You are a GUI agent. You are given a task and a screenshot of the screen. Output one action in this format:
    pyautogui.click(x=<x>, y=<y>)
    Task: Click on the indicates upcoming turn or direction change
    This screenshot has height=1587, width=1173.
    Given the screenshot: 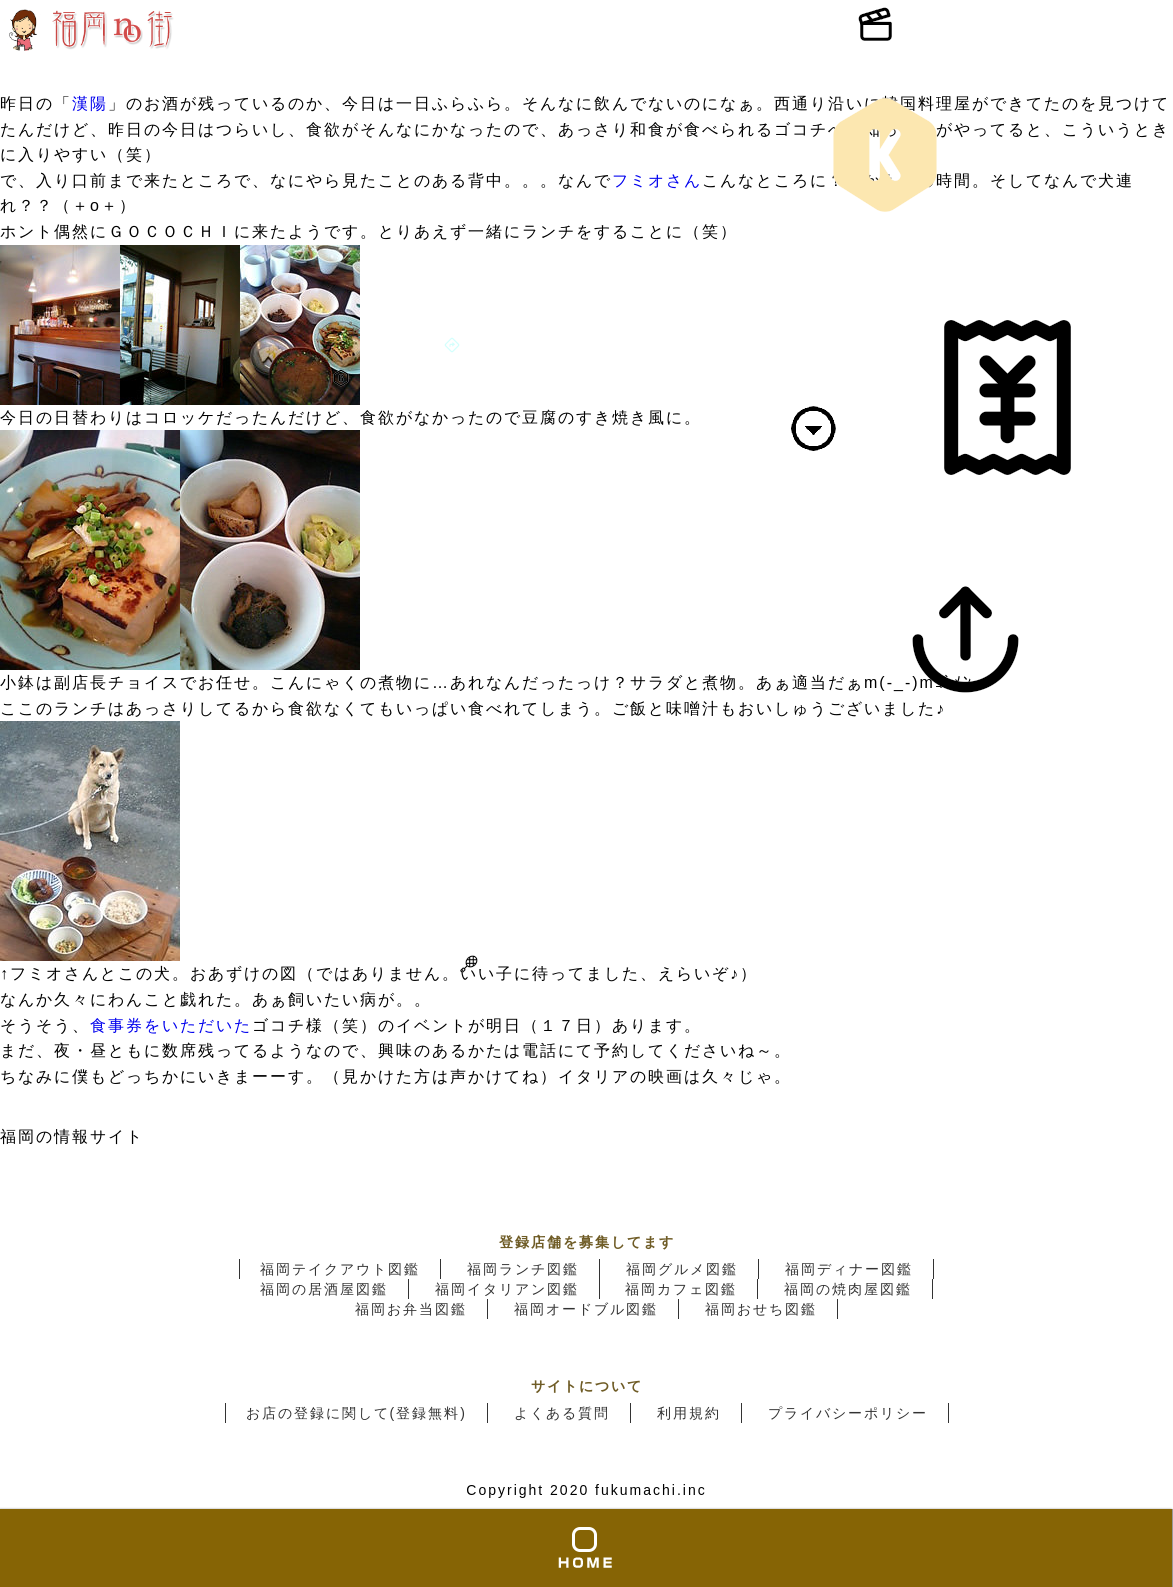 What is the action you would take?
    pyautogui.click(x=452, y=345)
    